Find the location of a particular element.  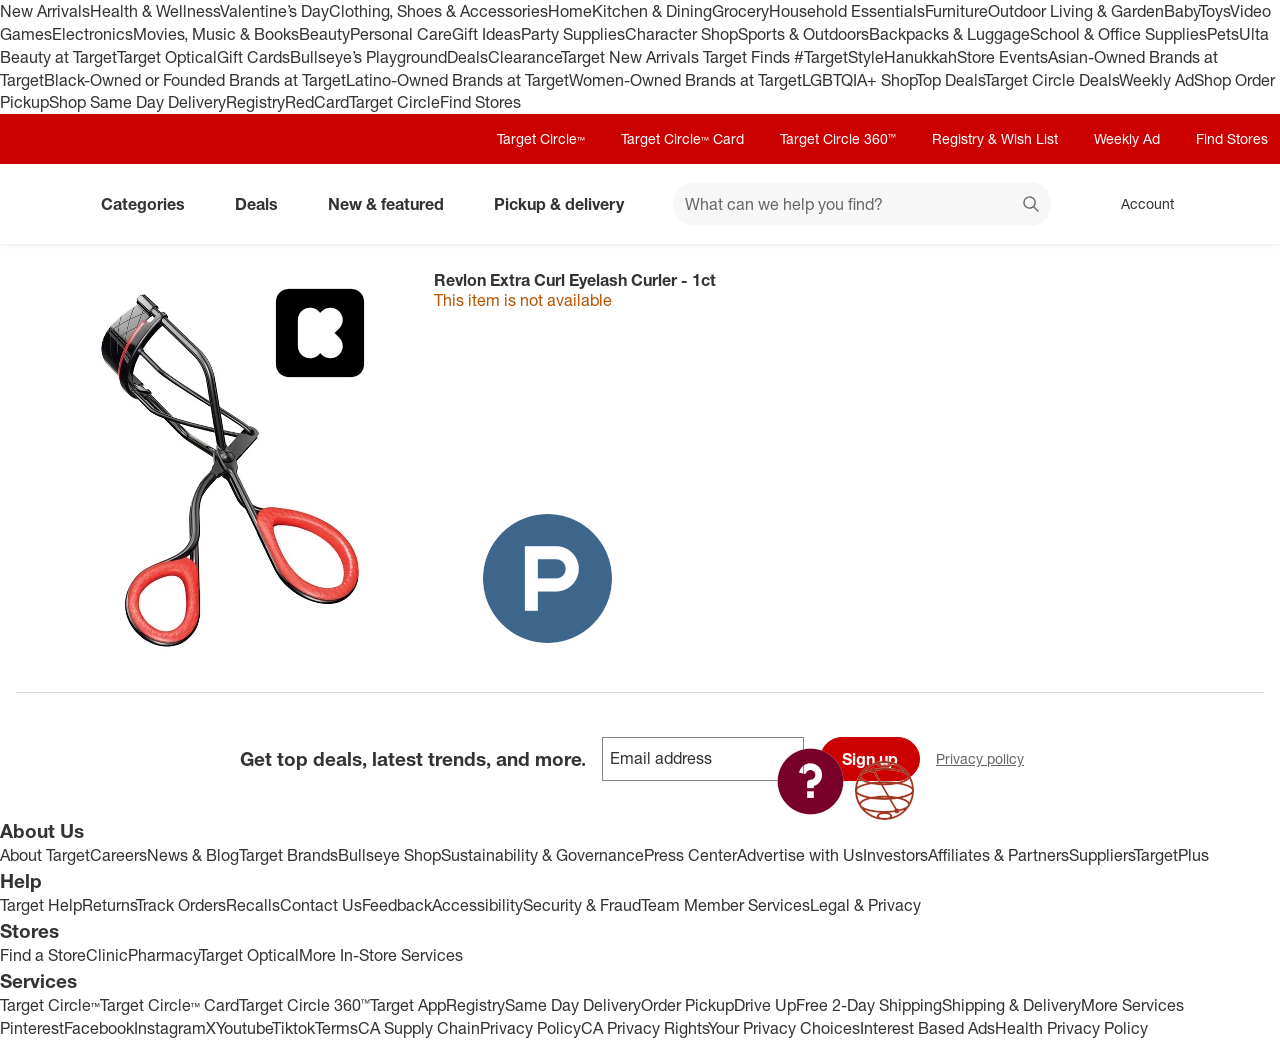

access help or support is located at coordinates (810, 781).